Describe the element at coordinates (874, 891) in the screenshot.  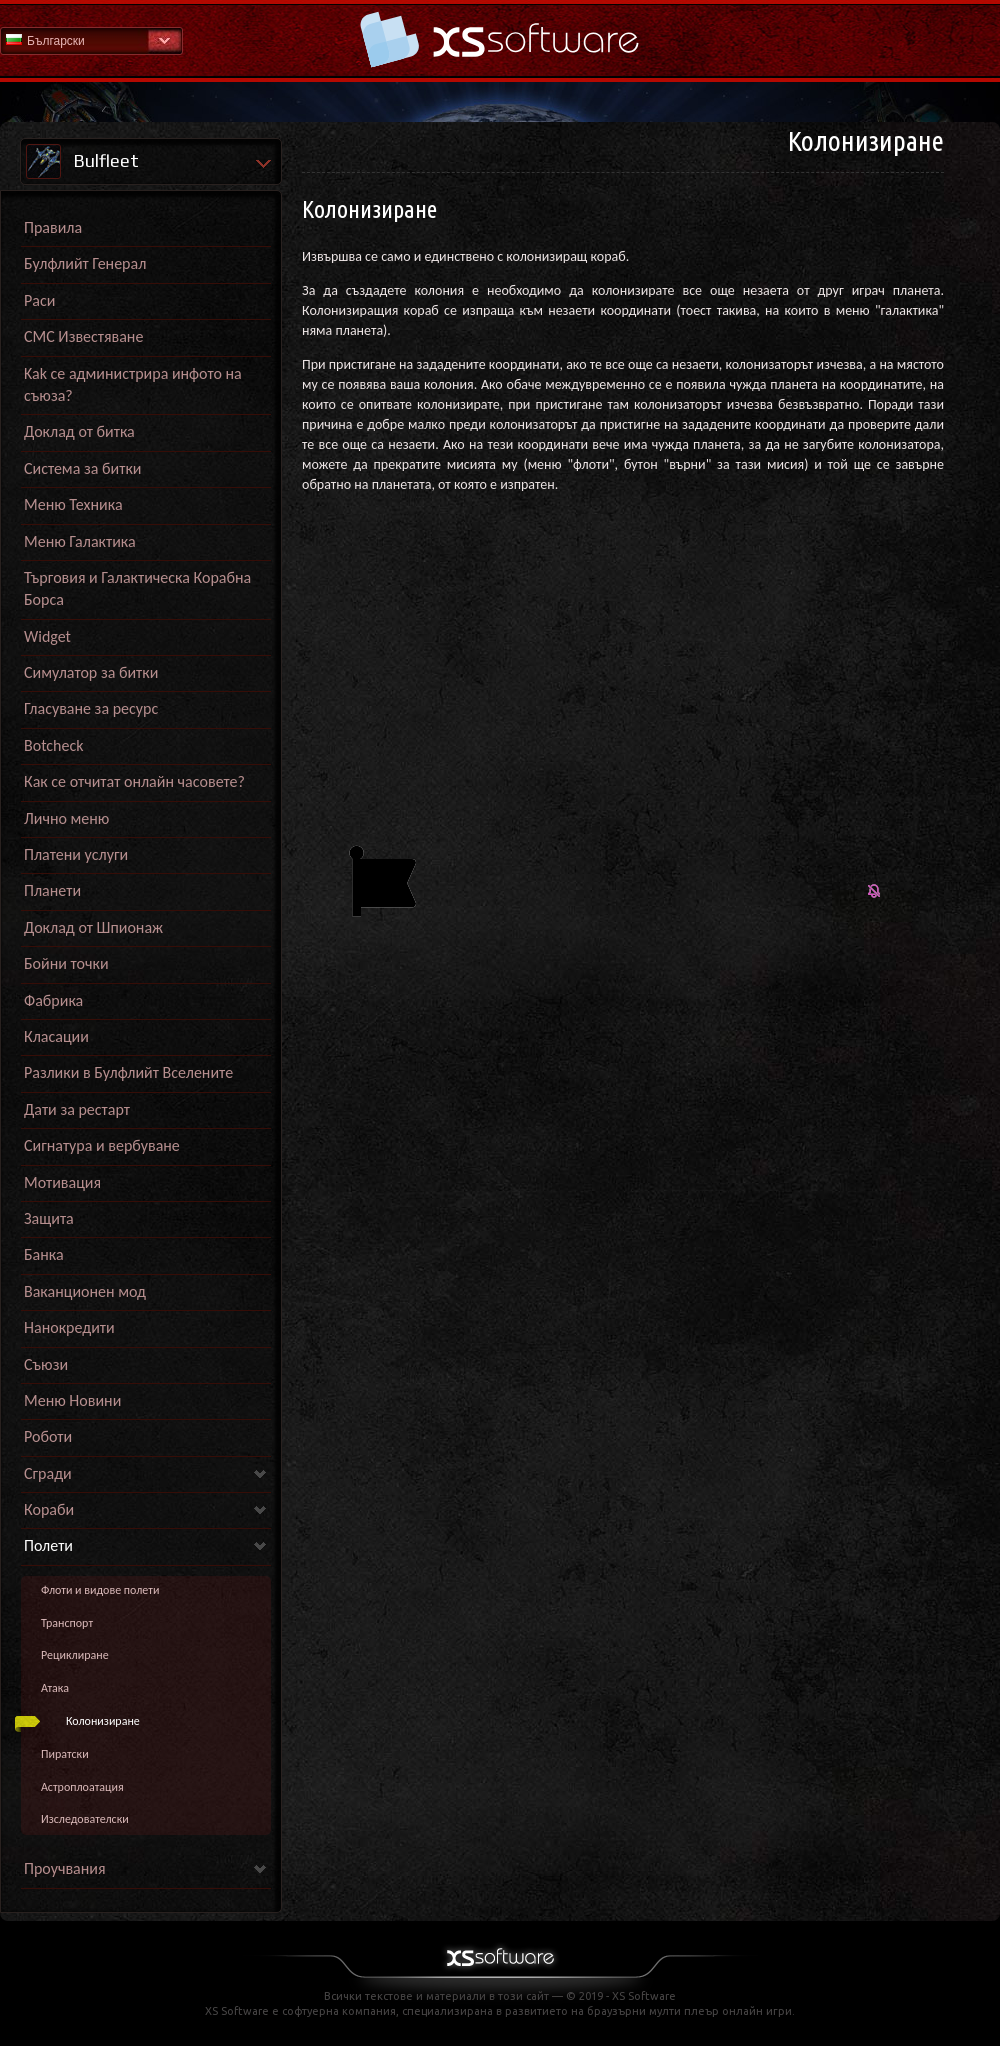
I see `mute notifications` at that location.